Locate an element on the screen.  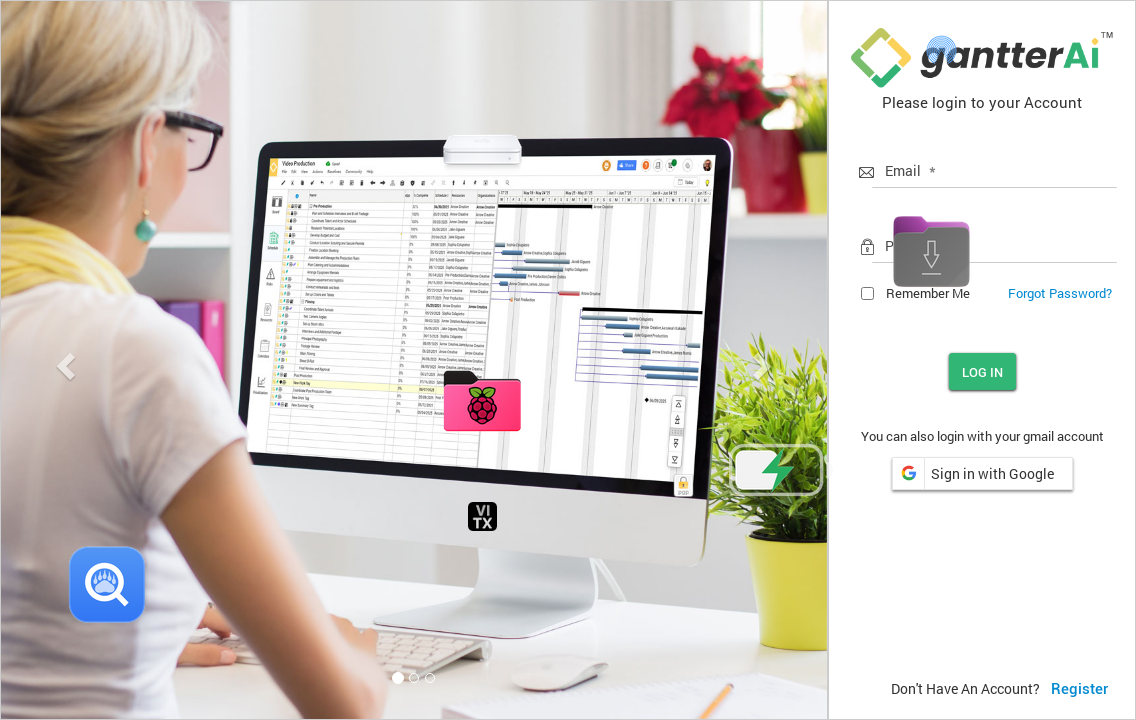
battery at 50% and currently charging is located at coordinates (781, 470).